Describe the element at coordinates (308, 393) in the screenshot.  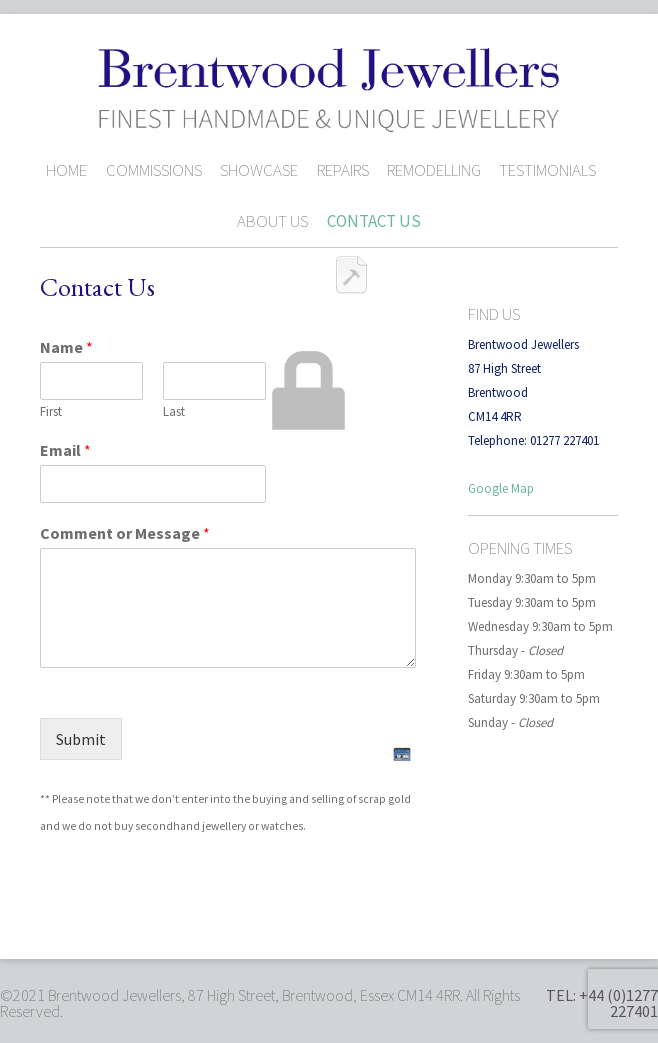
I see `indicates content is locked or protected from editing` at that location.